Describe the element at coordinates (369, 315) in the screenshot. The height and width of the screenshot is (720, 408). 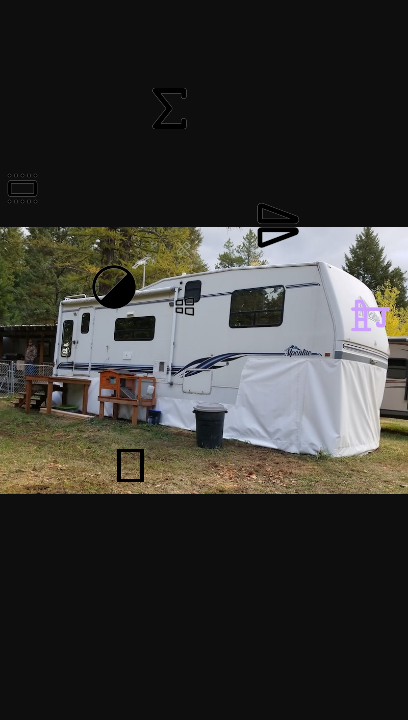
I see `construction or building in progress` at that location.